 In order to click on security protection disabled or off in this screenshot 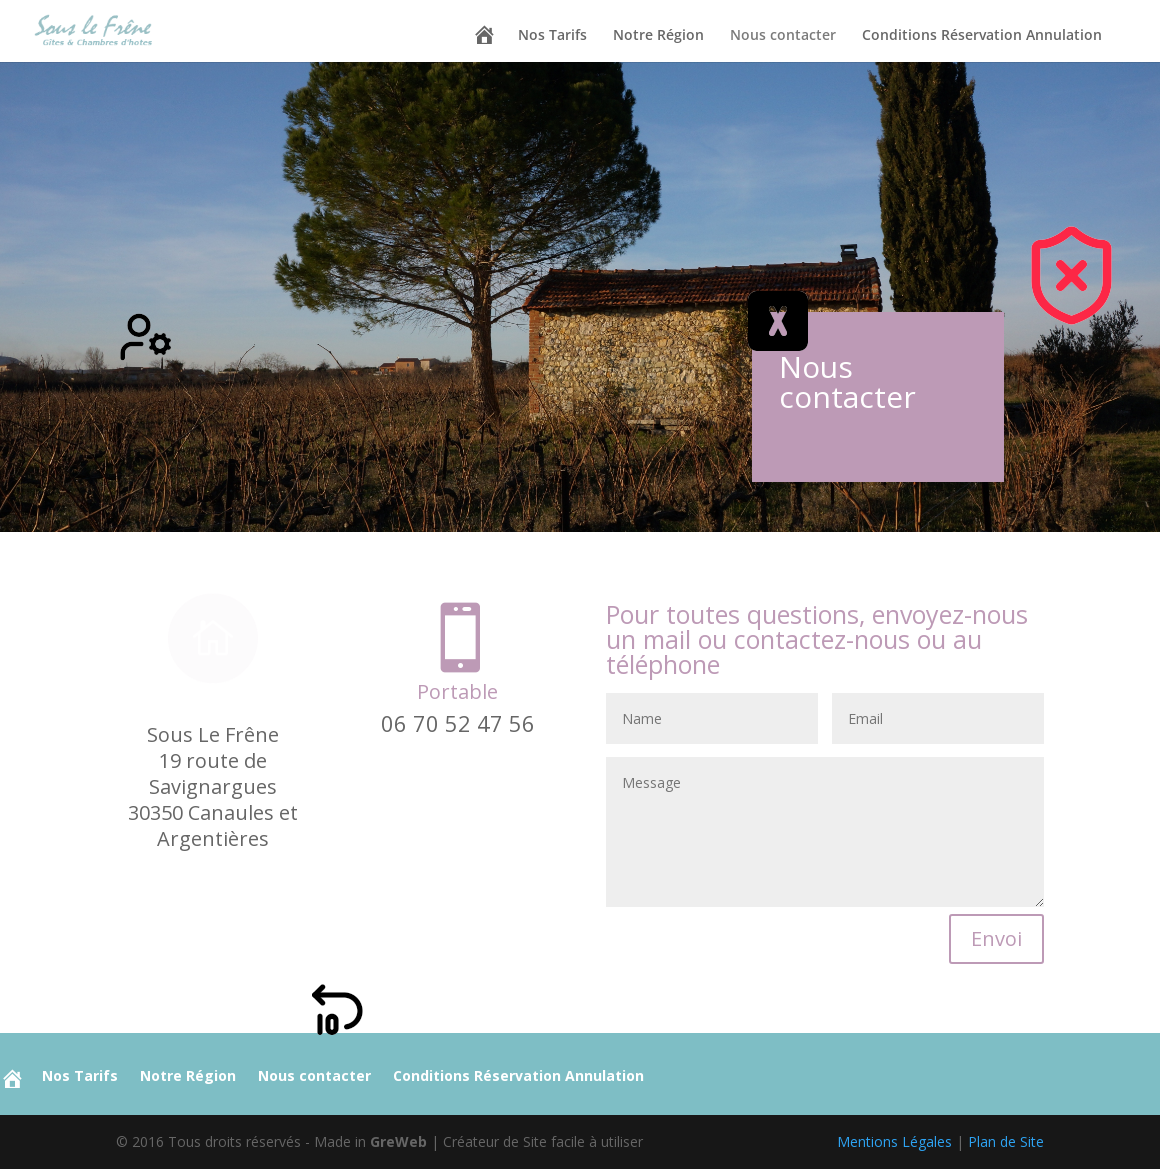, I will do `click(1071, 275)`.